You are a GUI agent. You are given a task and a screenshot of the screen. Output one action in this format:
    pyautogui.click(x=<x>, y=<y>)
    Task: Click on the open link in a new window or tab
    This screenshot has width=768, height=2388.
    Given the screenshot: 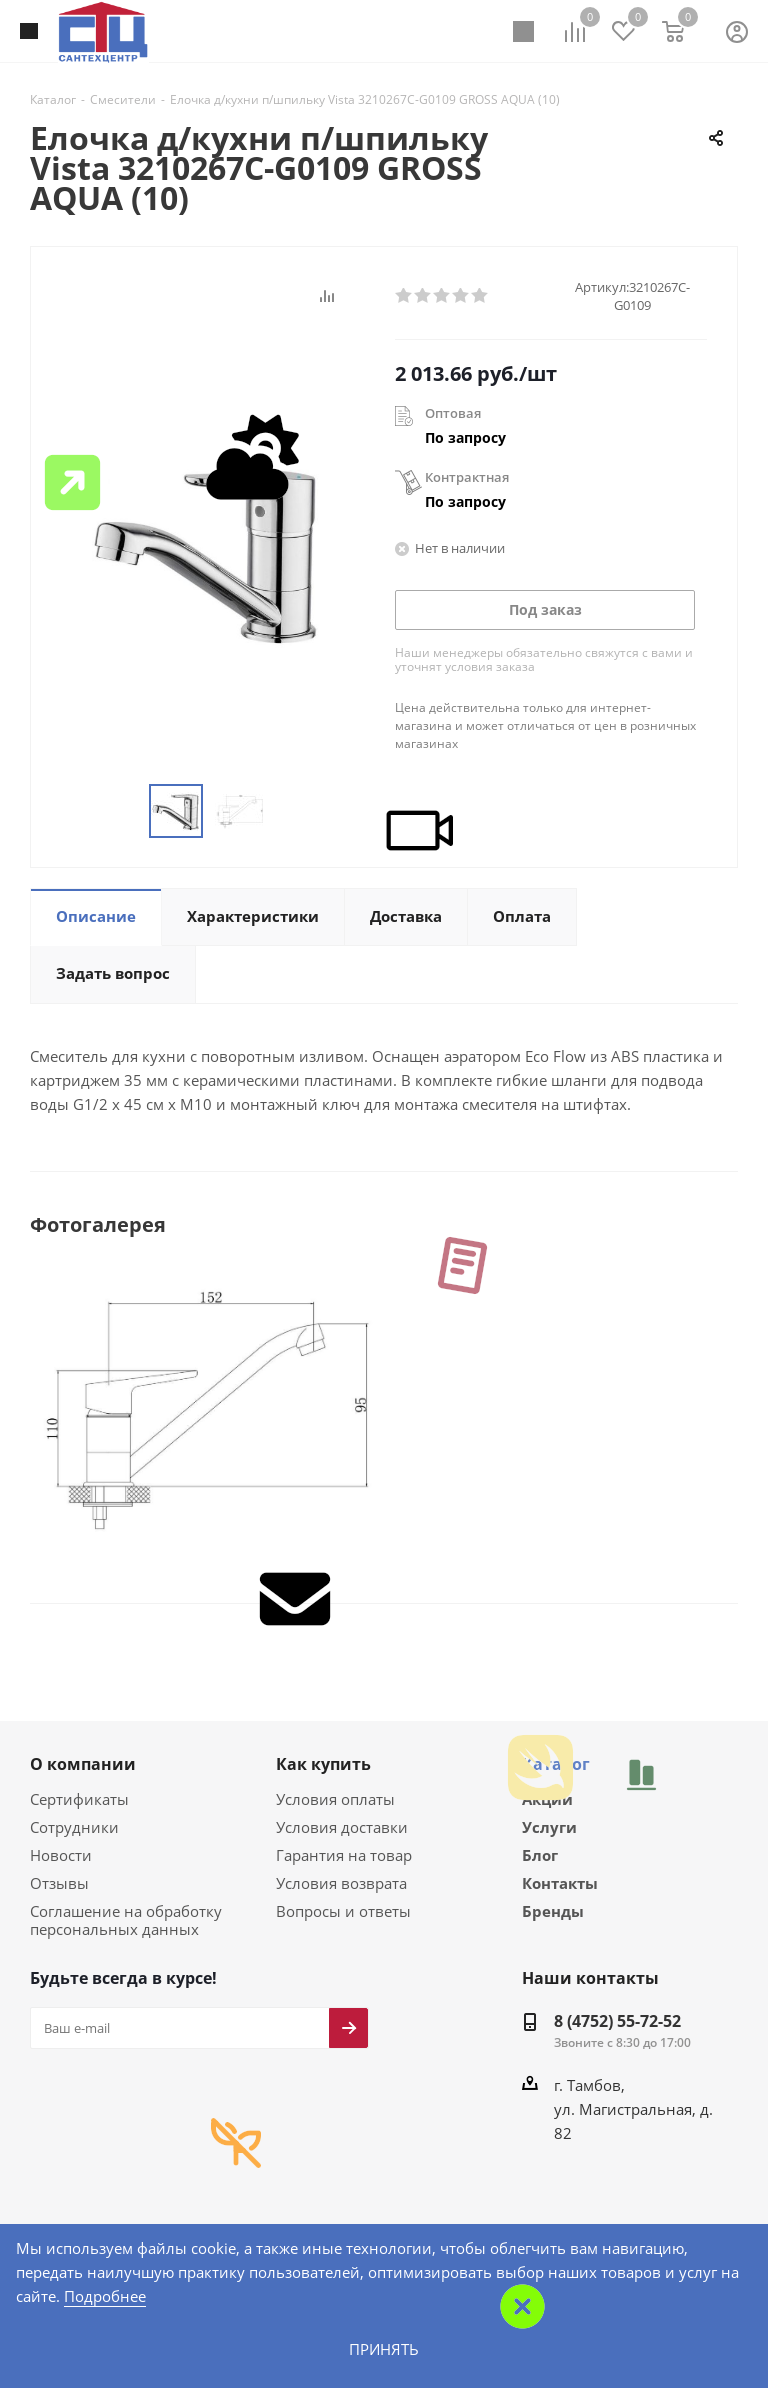 What is the action you would take?
    pyautogui.click(x=72, y=482)
    